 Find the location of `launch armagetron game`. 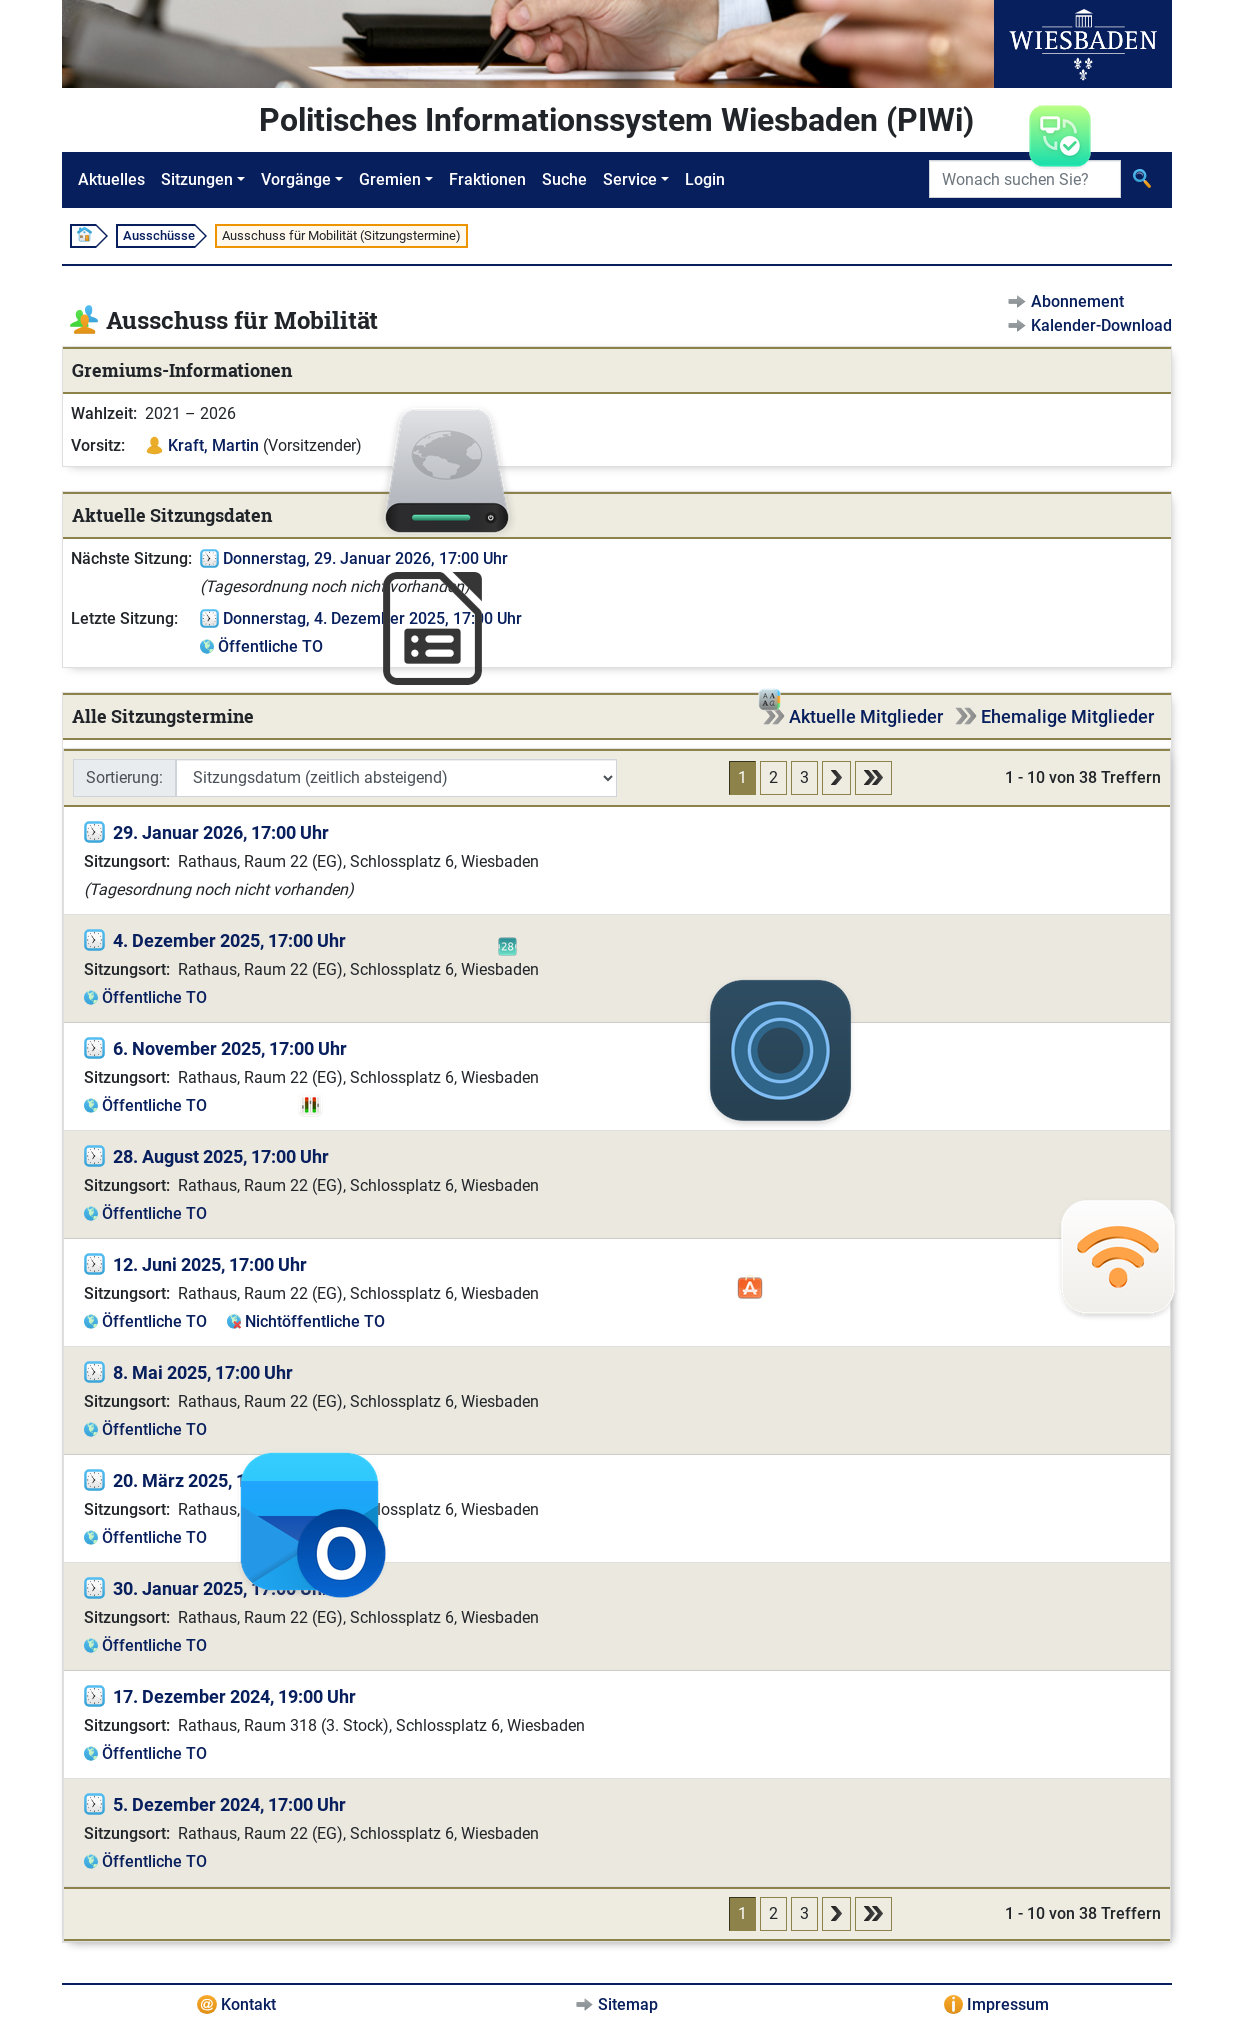

launch armagetron game is located at coordinates (780, 1050).